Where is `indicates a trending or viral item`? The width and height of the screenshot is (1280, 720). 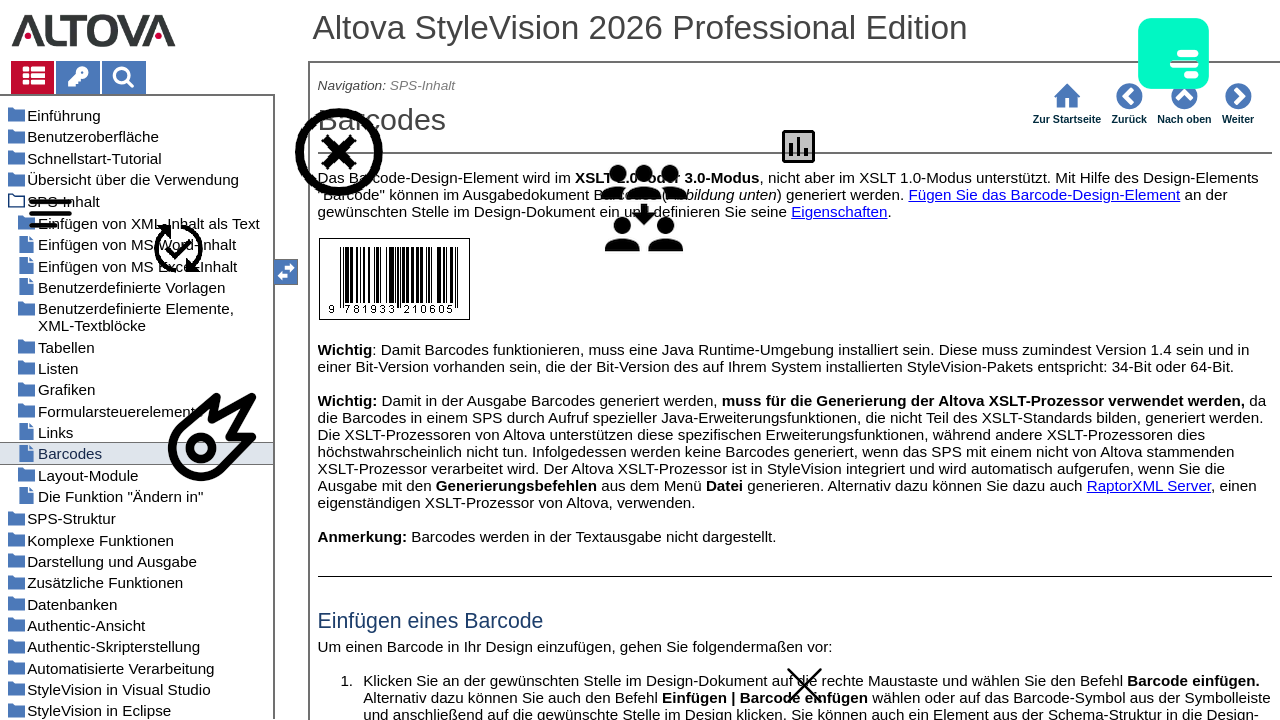 indicates a trending or viral item is located at coordinates (212, 437).